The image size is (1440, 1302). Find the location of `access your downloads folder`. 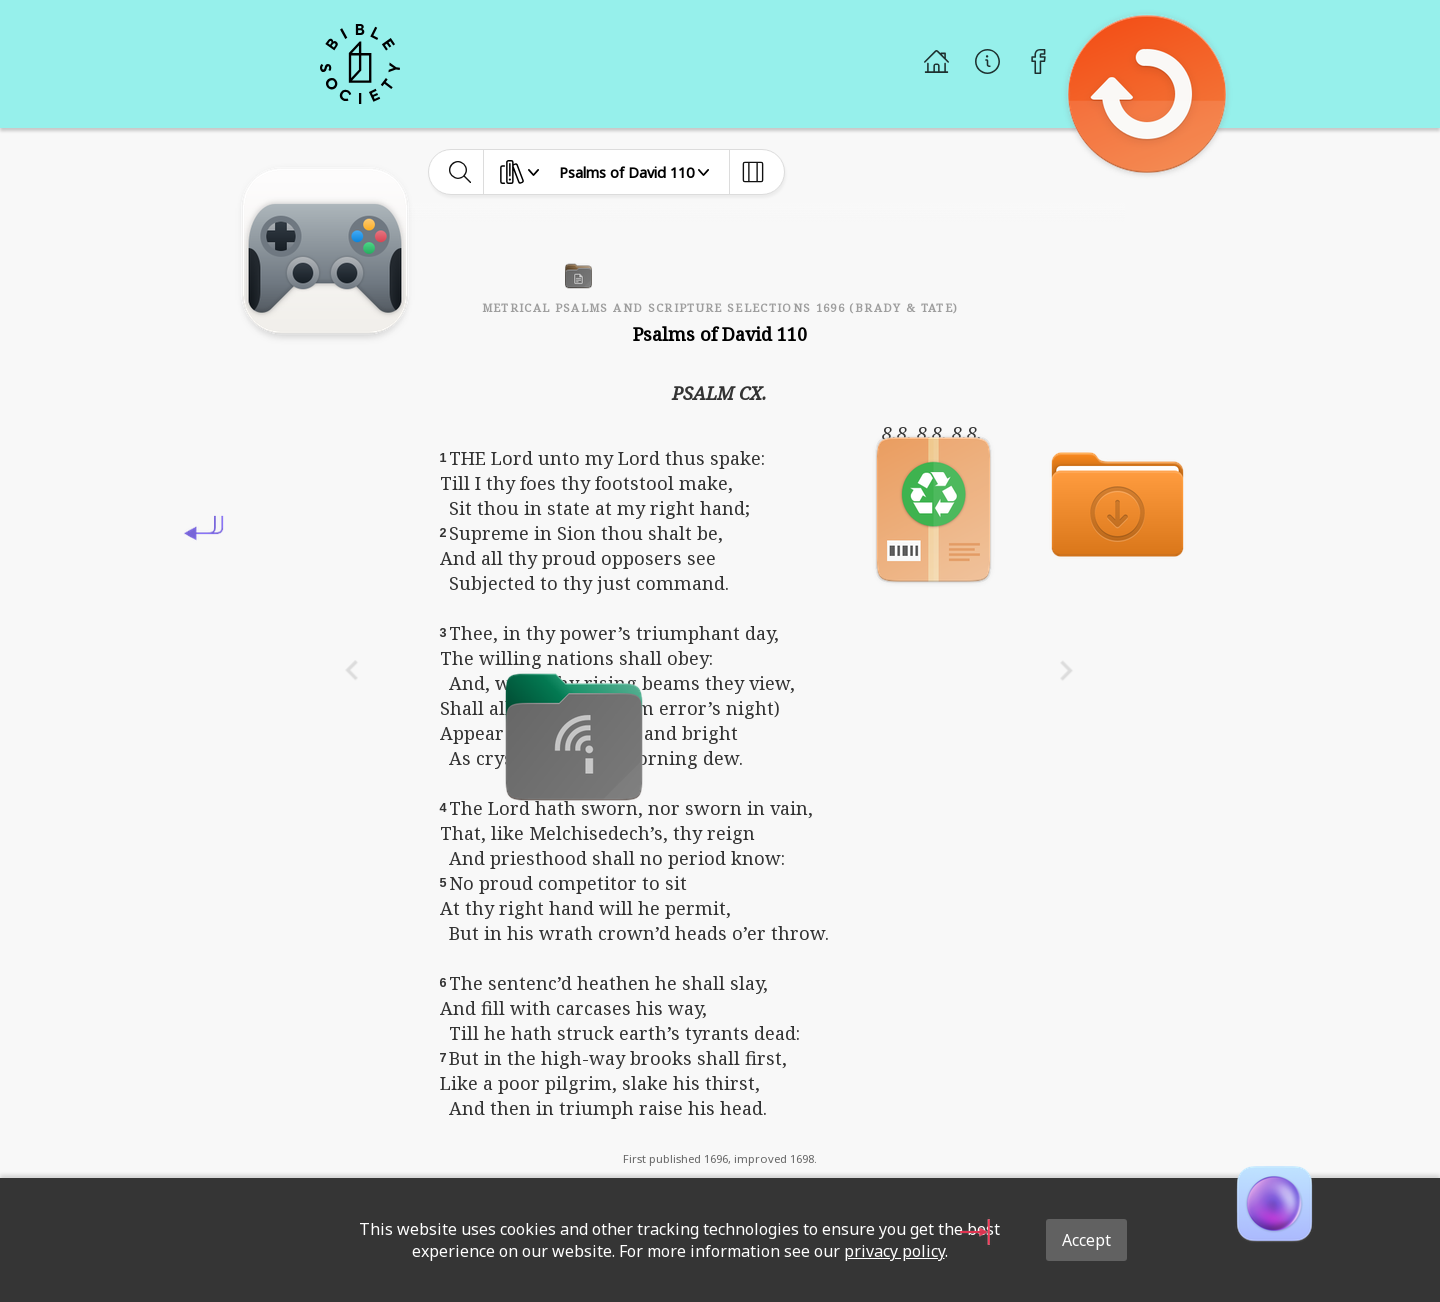

access your downloads folder is located at coordinates (1117, 504).